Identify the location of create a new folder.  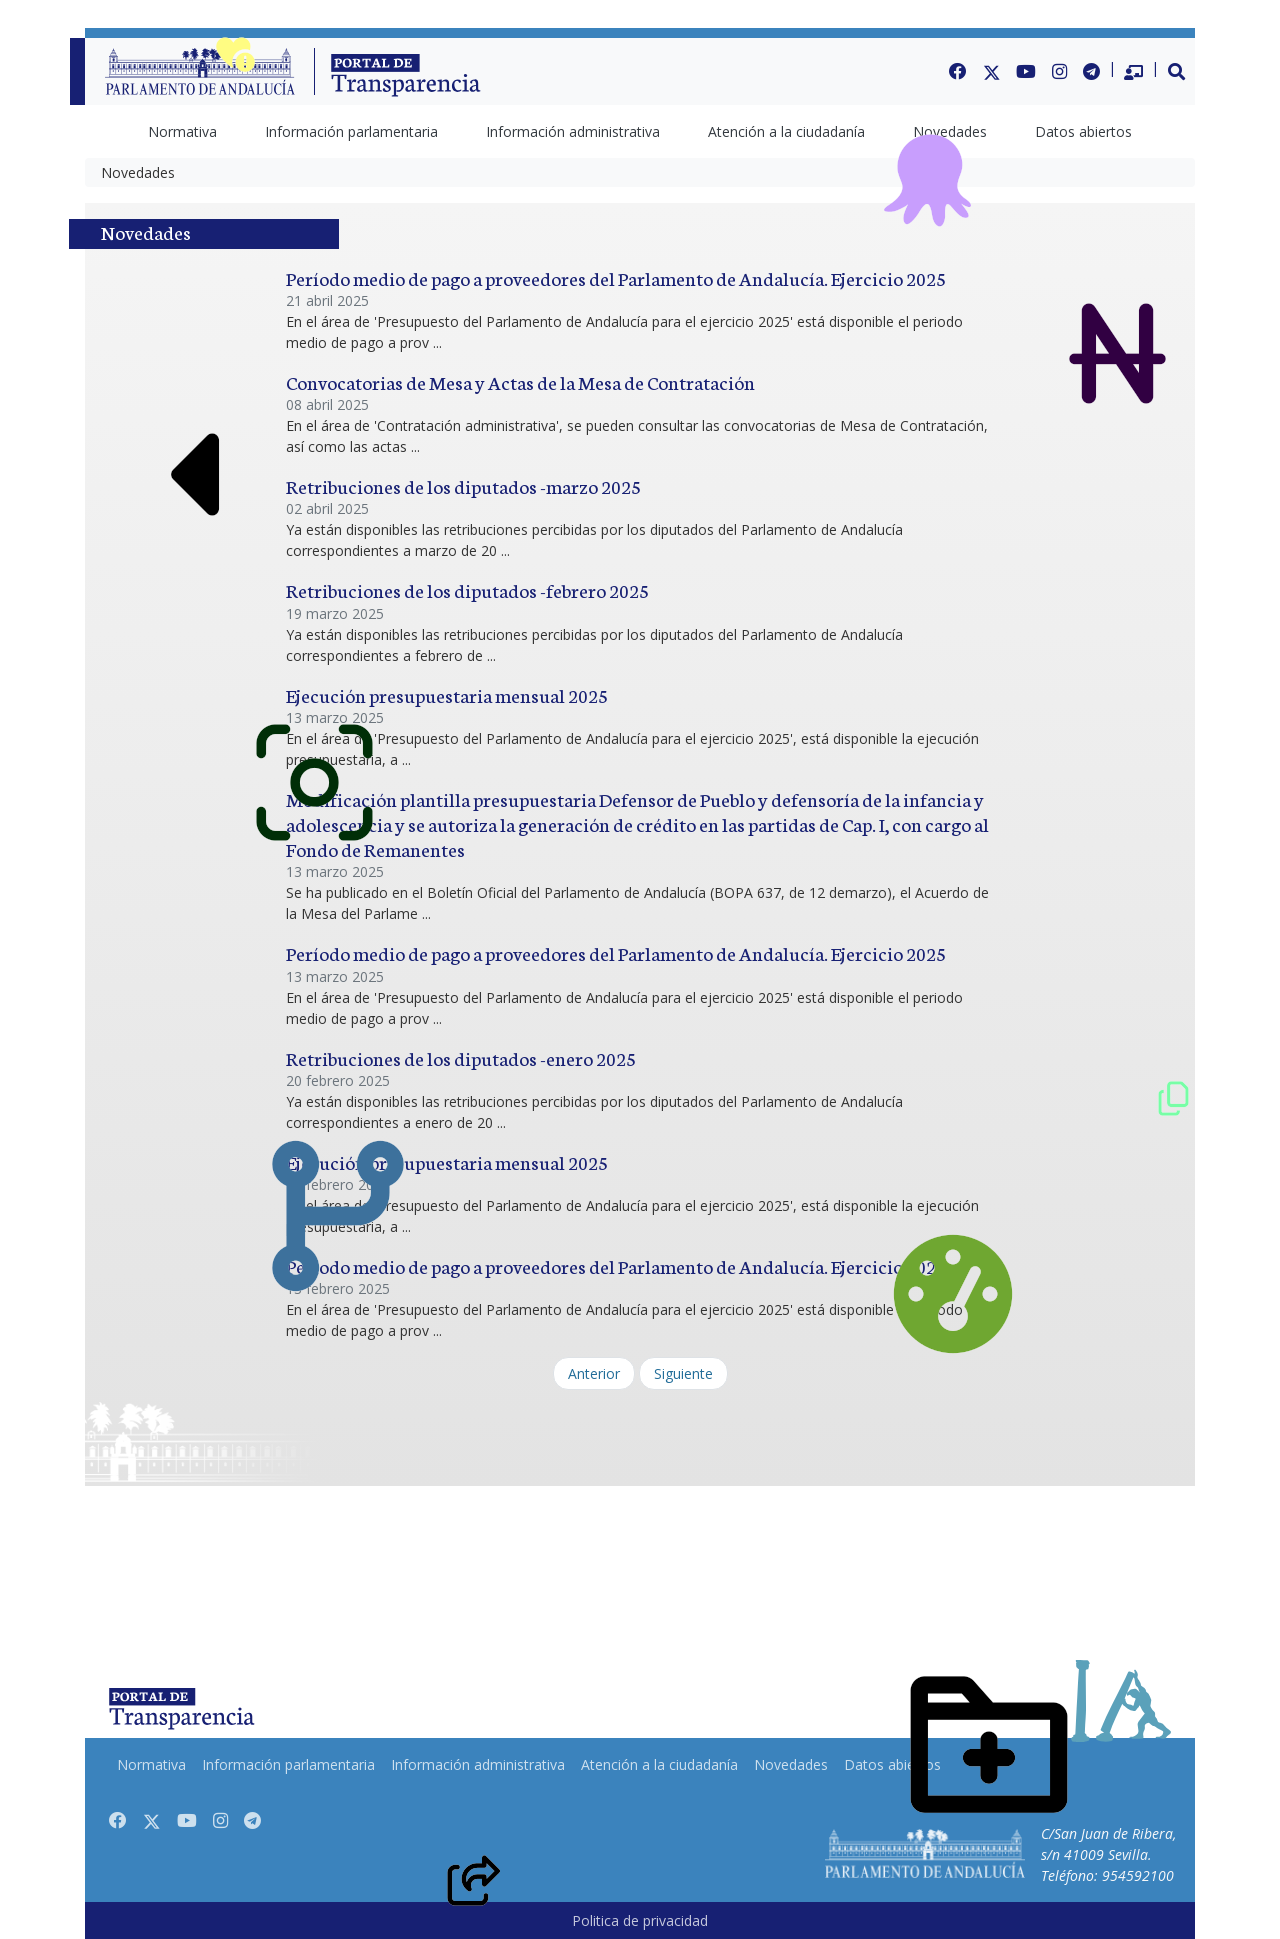
(989, 1746).